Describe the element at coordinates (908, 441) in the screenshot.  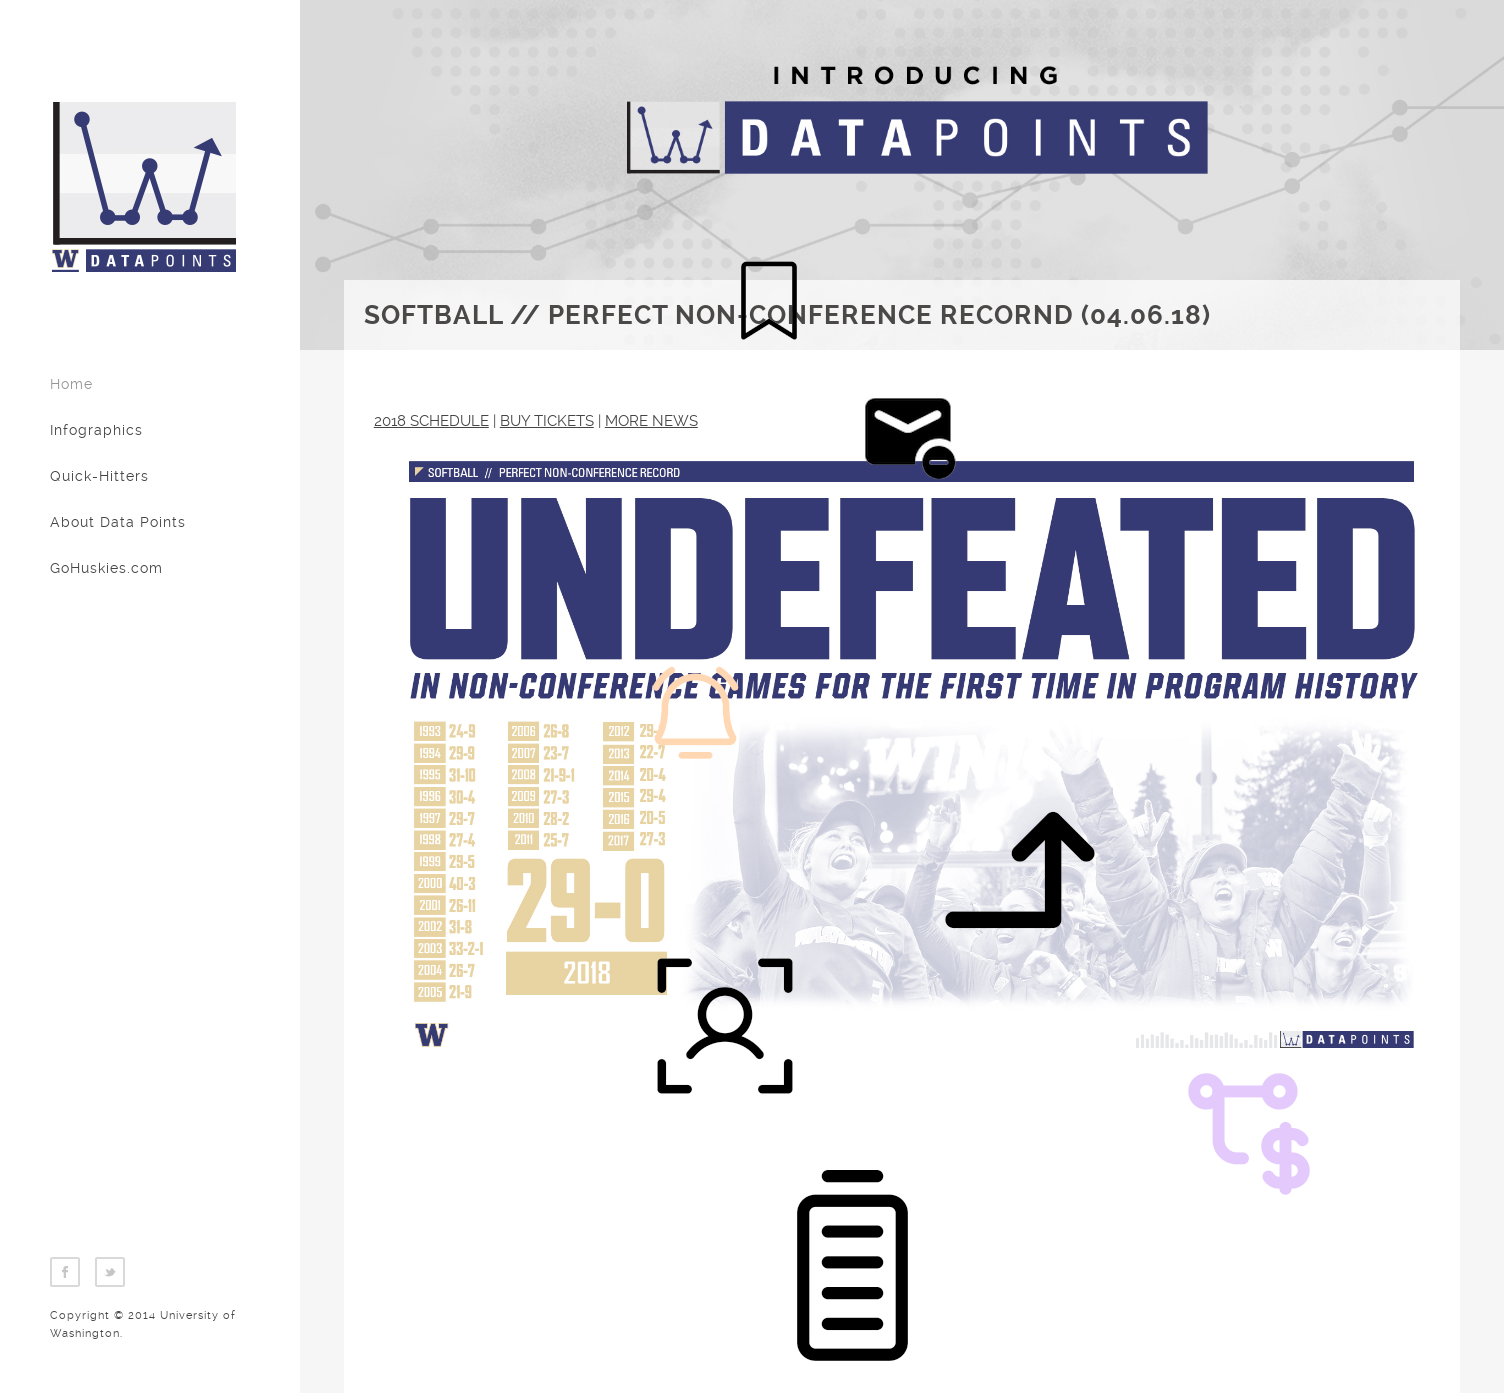
I see `unsubscribe from email notifications` at that location.